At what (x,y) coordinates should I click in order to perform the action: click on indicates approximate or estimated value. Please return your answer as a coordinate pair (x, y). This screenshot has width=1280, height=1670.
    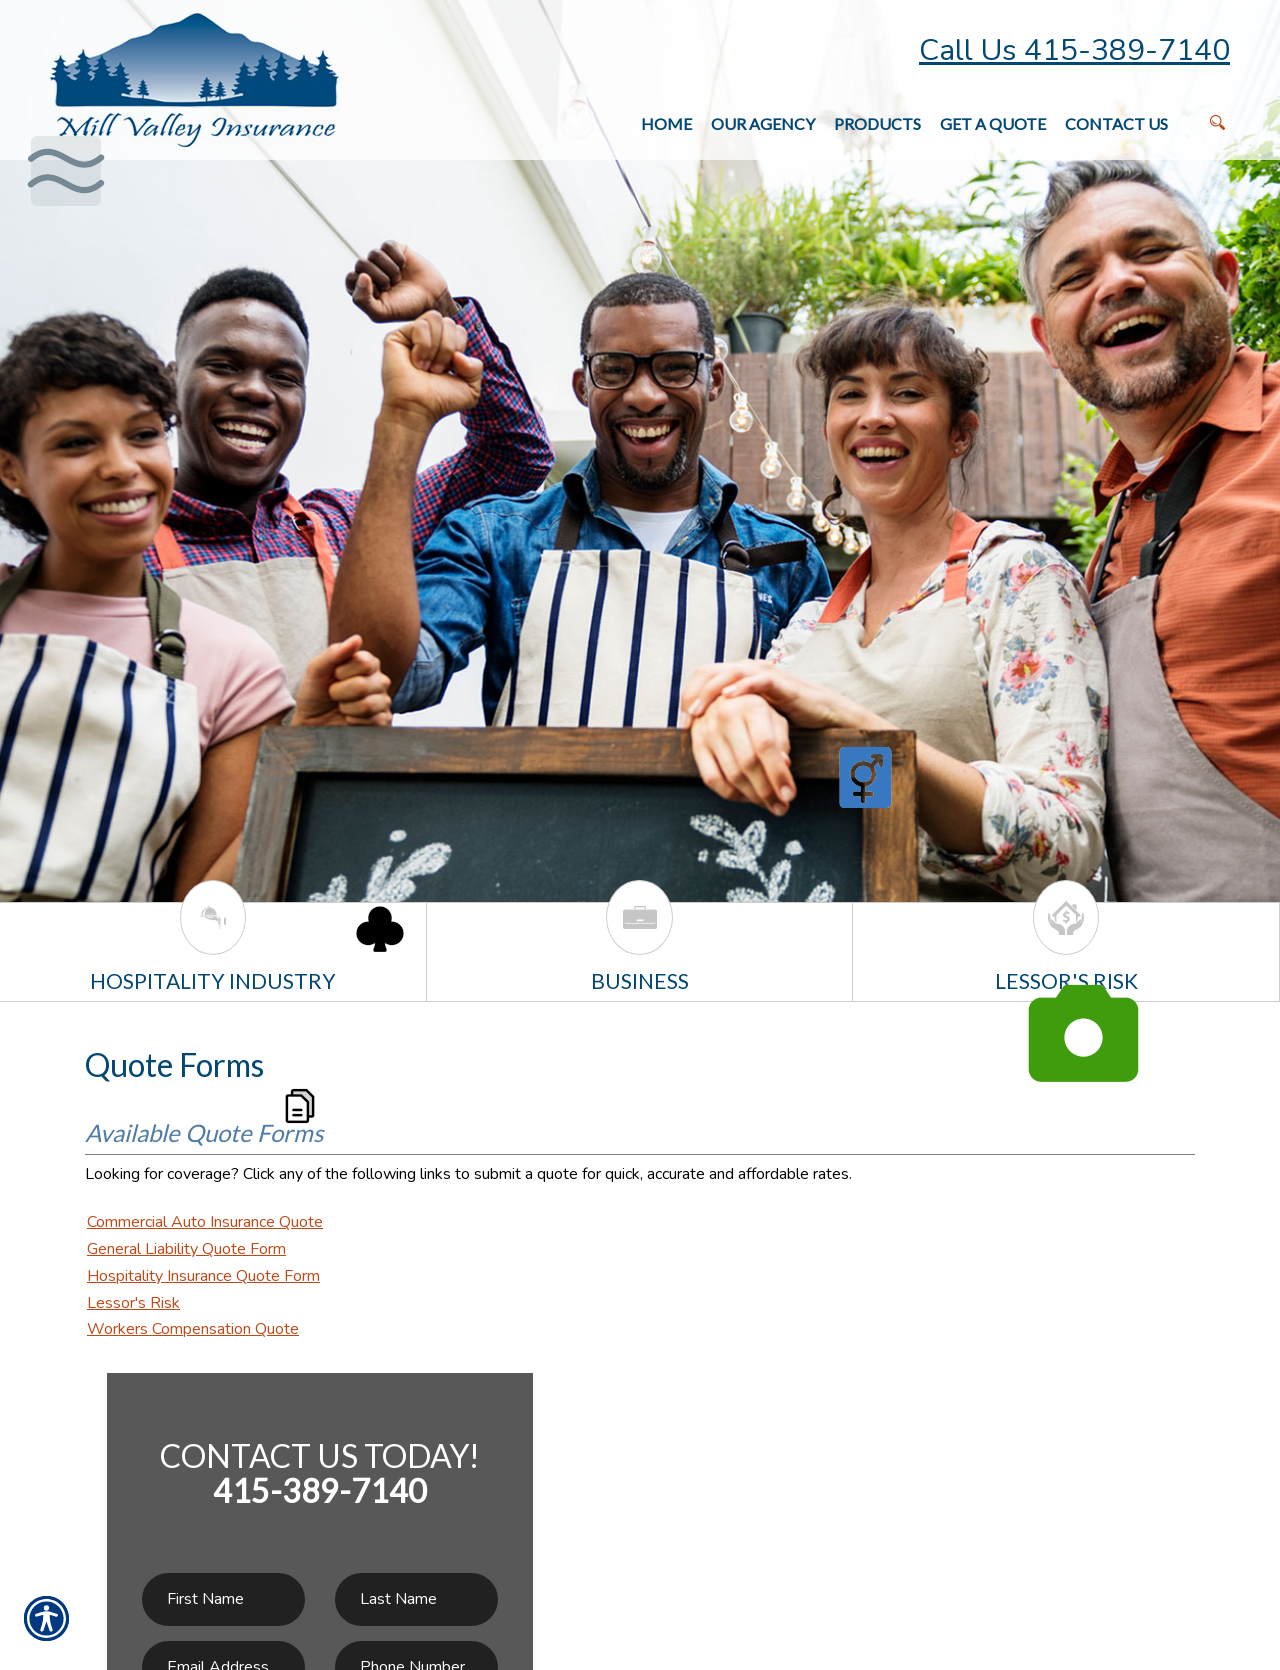
    Looking at the image, I should click on (66, 171).